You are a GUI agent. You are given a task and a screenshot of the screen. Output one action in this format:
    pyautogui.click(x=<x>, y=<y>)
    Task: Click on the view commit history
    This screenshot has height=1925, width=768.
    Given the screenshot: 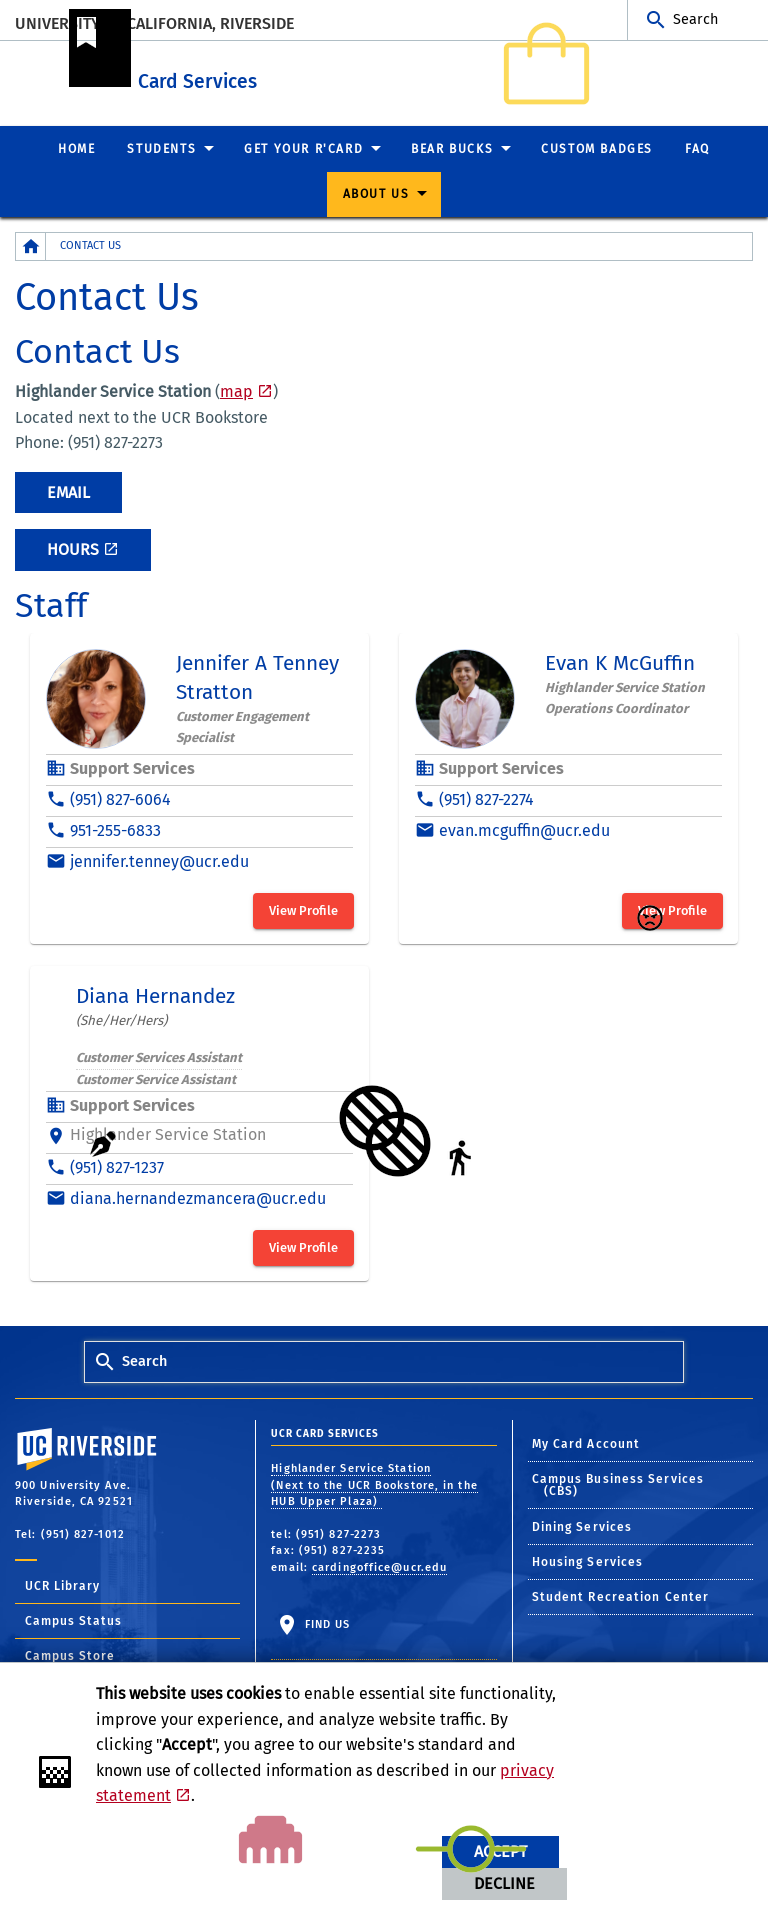 What is the action you would take?
    pyautogui.click(x=471, y=1849)
    